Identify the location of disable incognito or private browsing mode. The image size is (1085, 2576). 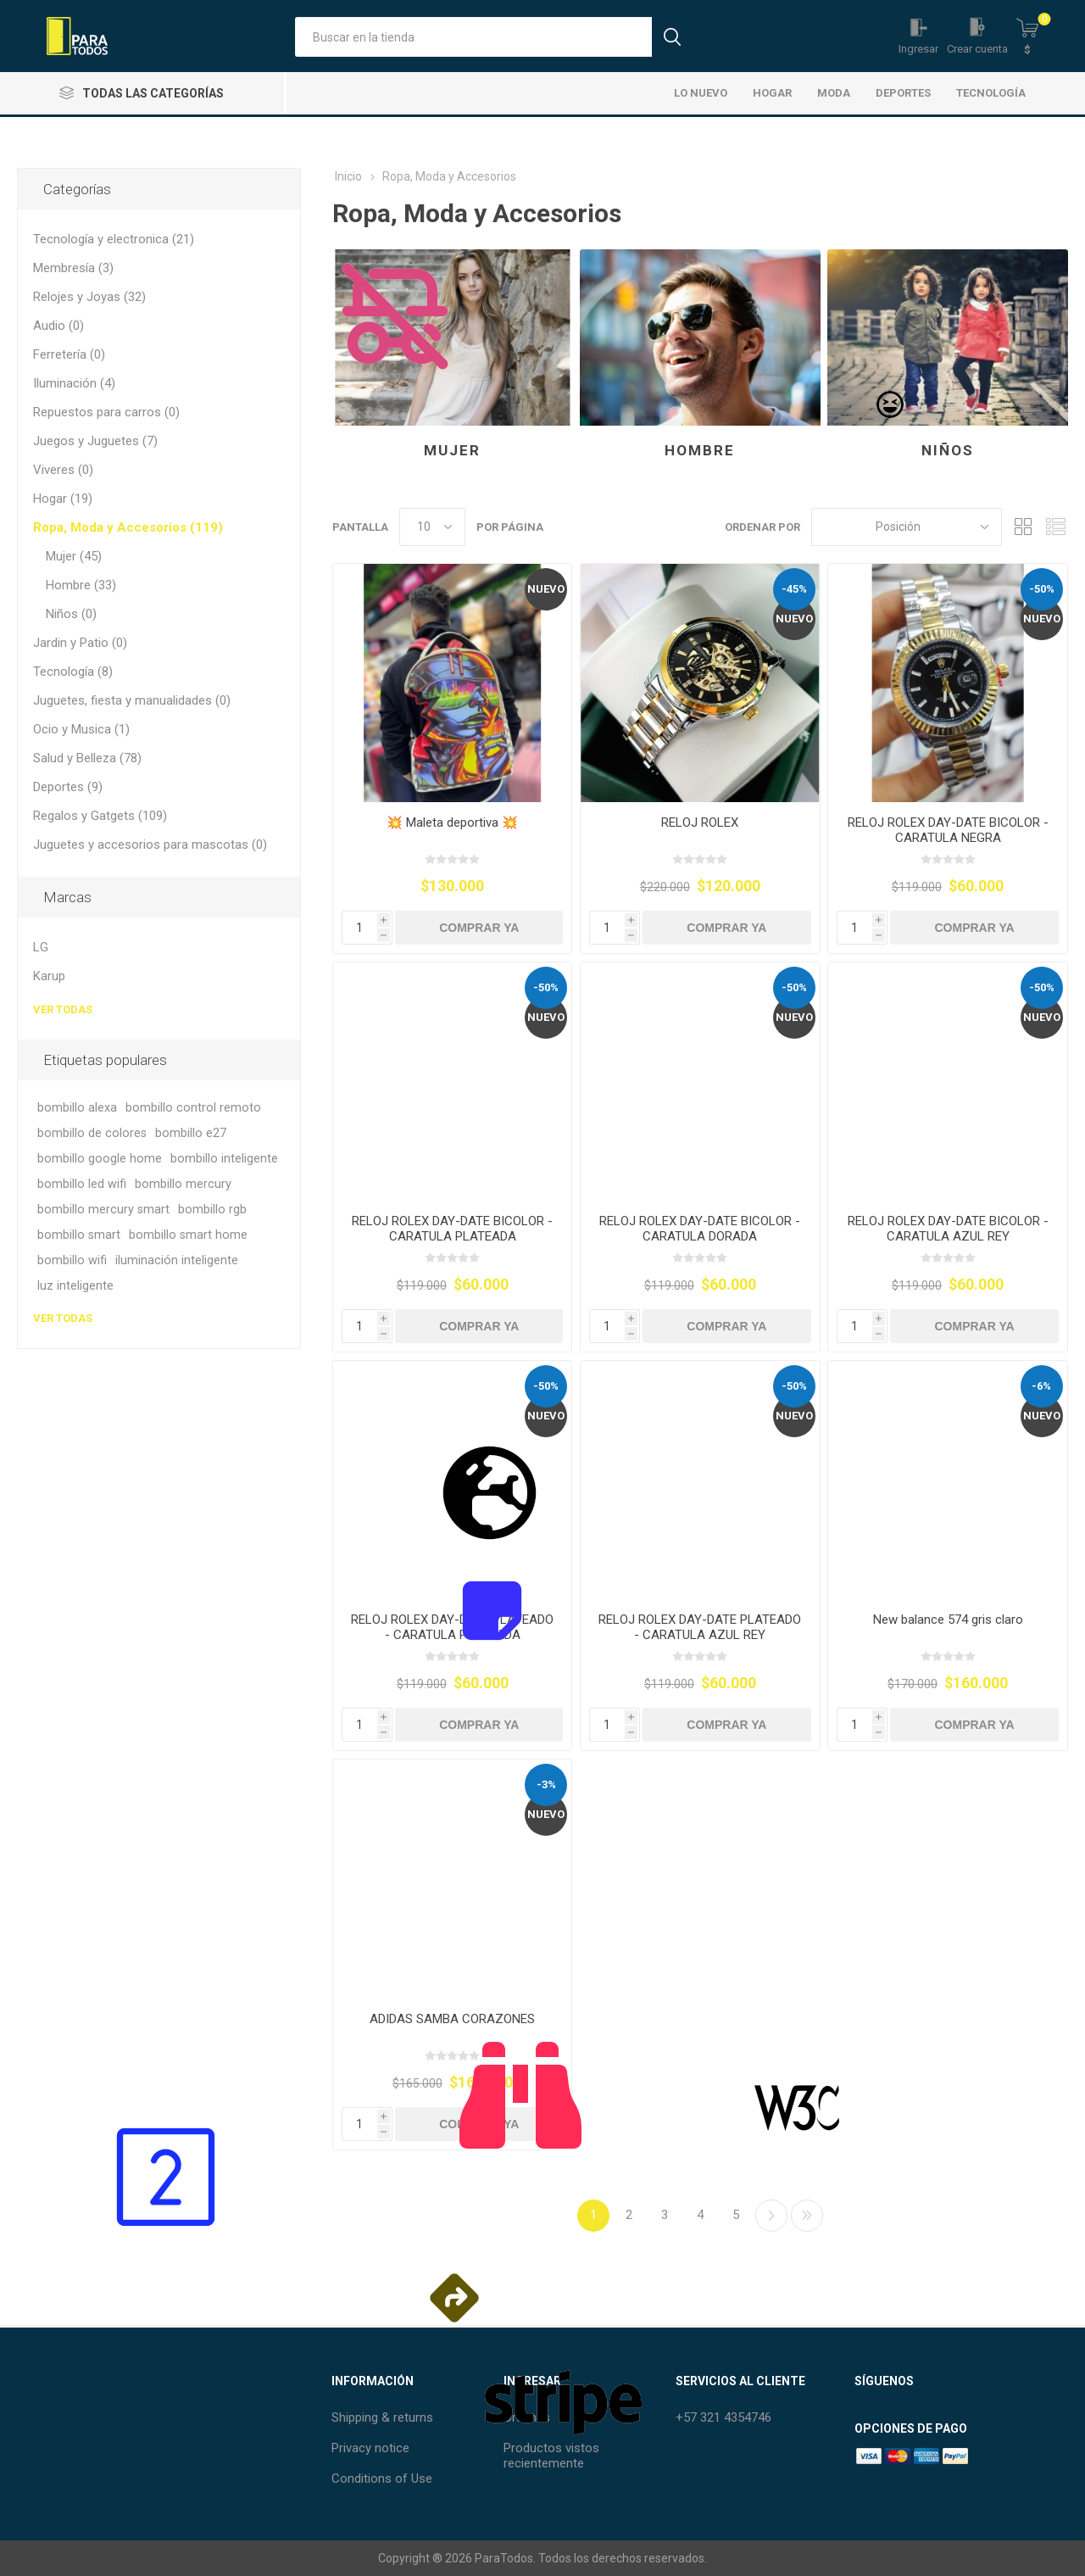
(395, 316).